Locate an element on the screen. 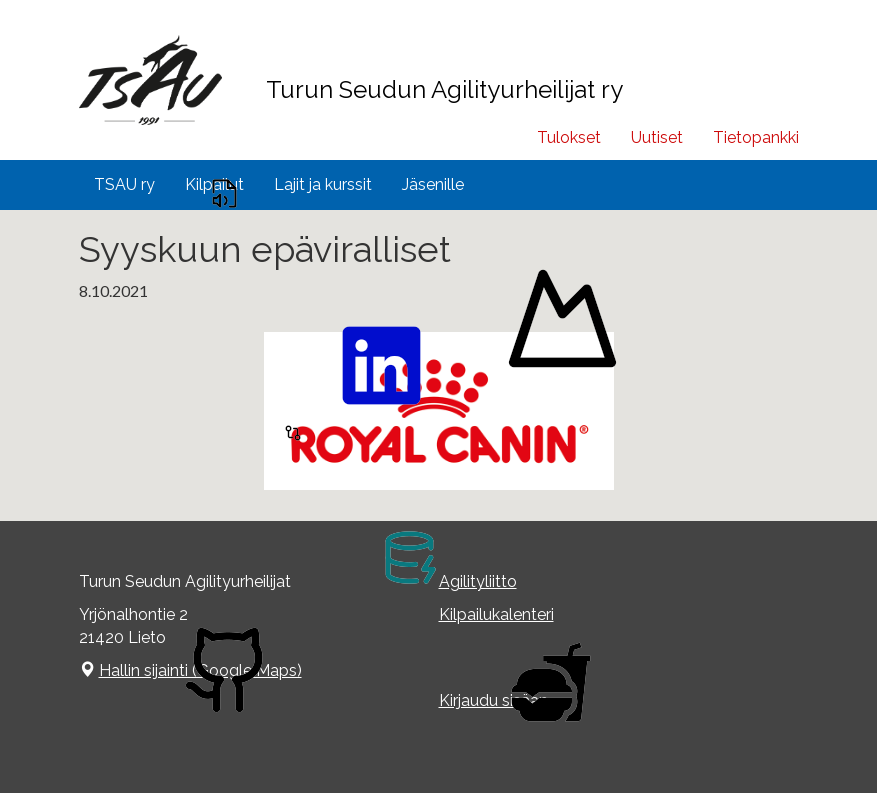  database with active or real-time processing is located at coordinates (409, 557).